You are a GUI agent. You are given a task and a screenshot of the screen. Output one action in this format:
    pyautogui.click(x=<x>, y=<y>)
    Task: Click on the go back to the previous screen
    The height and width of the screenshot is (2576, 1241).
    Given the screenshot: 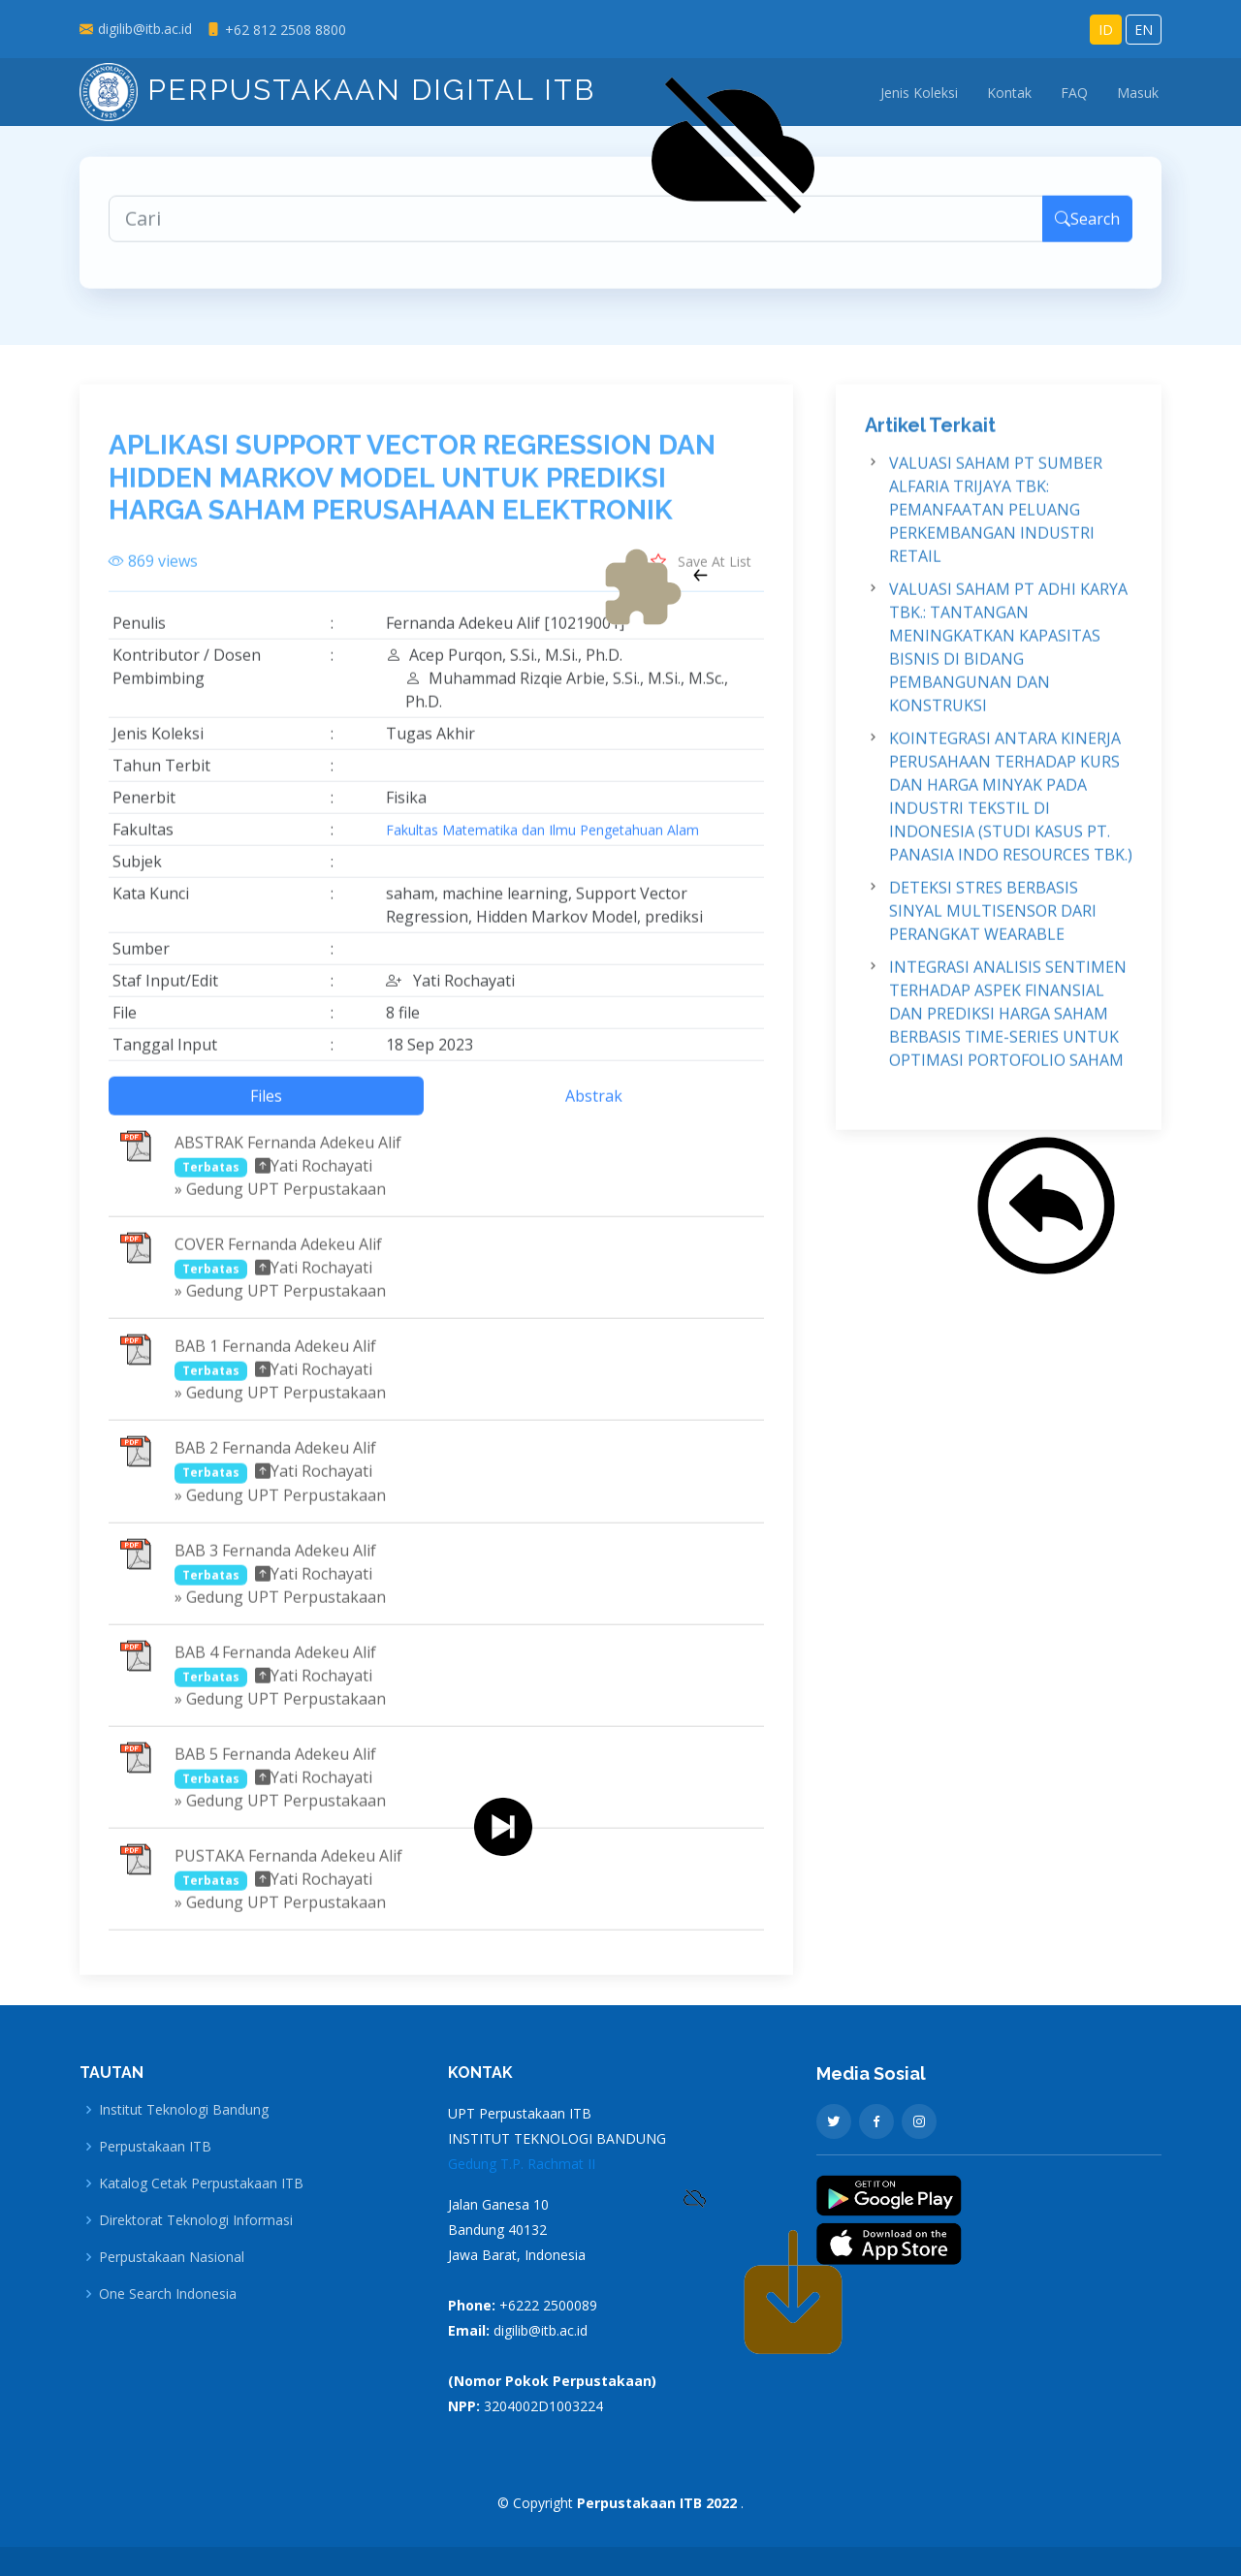 What is the action you would take?
    pyautogui.click(x=700, y=575)
    